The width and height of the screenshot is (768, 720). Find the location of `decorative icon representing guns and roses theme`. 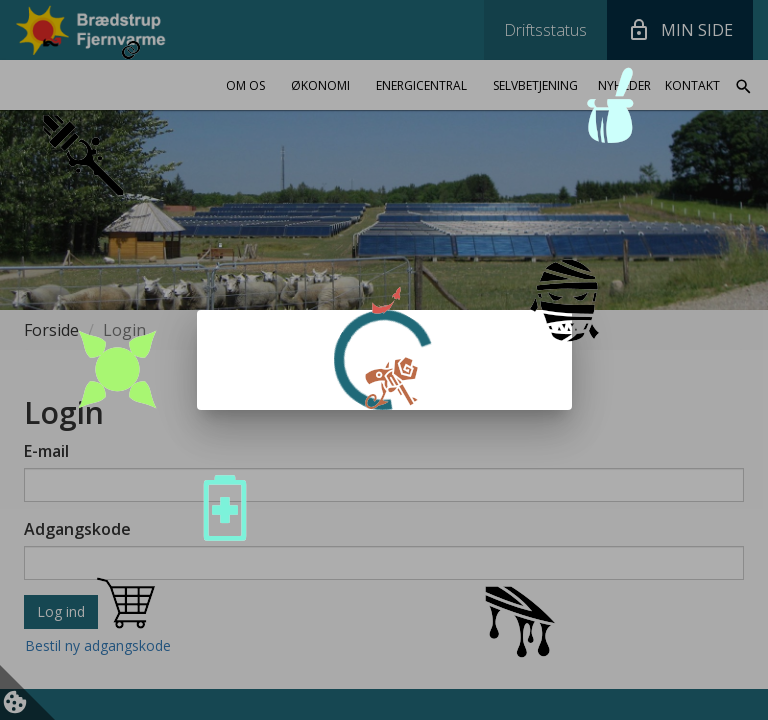

decorative icon representing guns and roses theme is located at coordinates (391, 383).